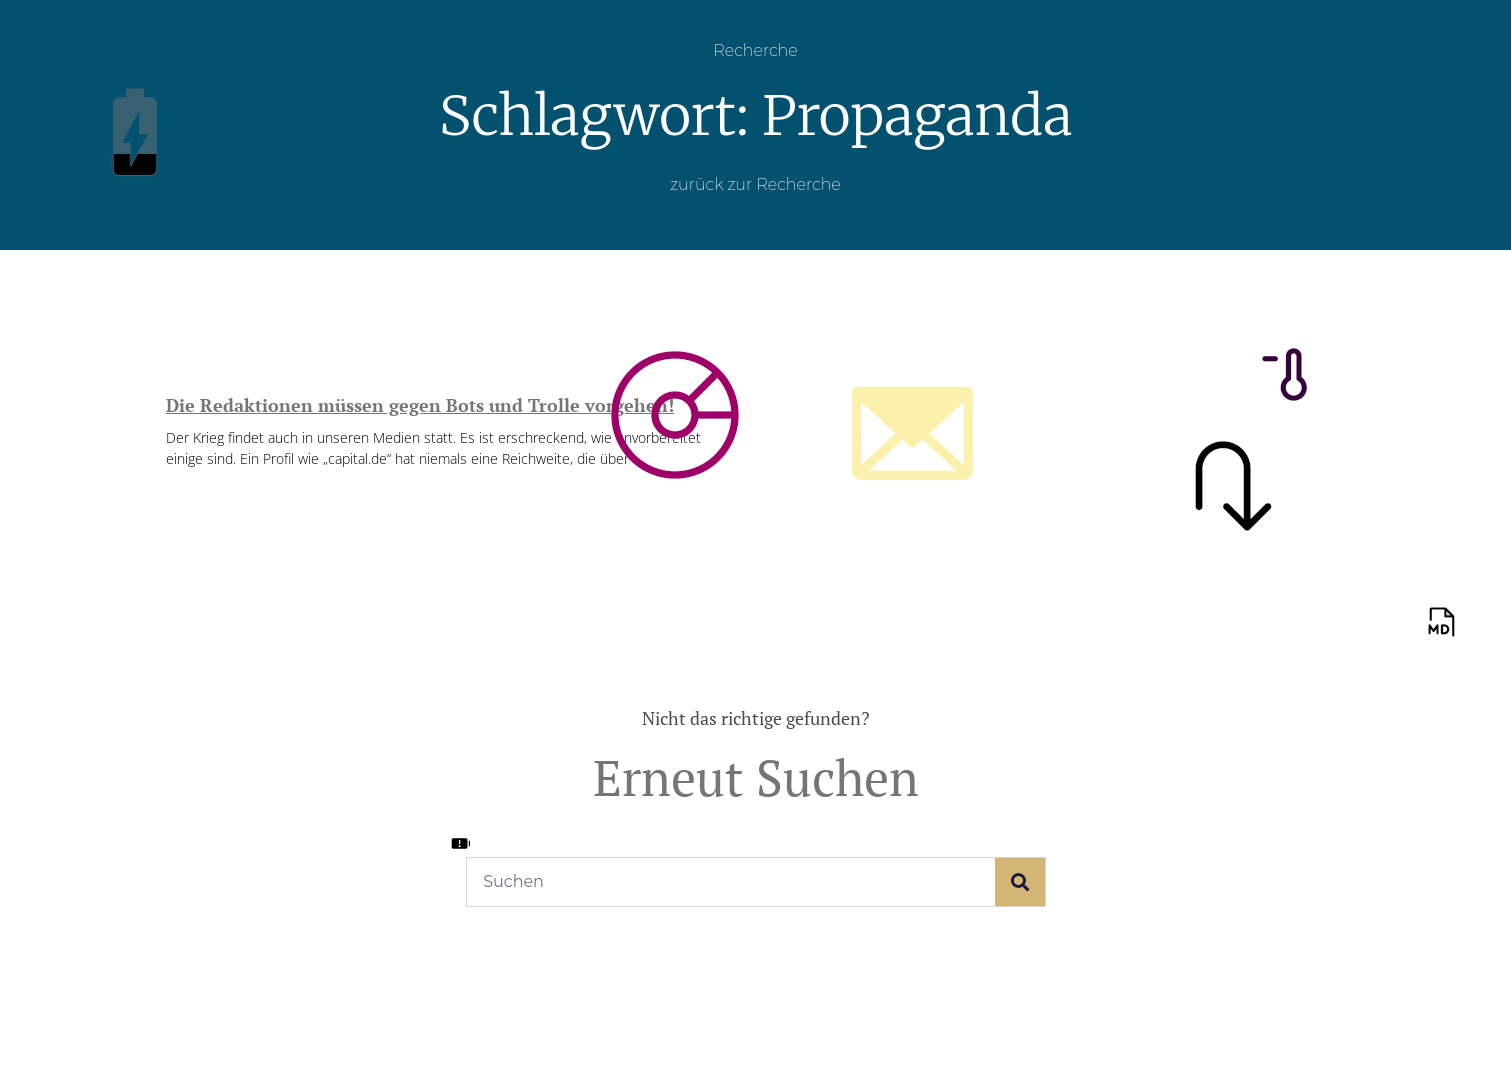  Describe the element at coordinates (135, 132) in the screenshot. I see `indicates battery is charging at 20% capacity` at that location.